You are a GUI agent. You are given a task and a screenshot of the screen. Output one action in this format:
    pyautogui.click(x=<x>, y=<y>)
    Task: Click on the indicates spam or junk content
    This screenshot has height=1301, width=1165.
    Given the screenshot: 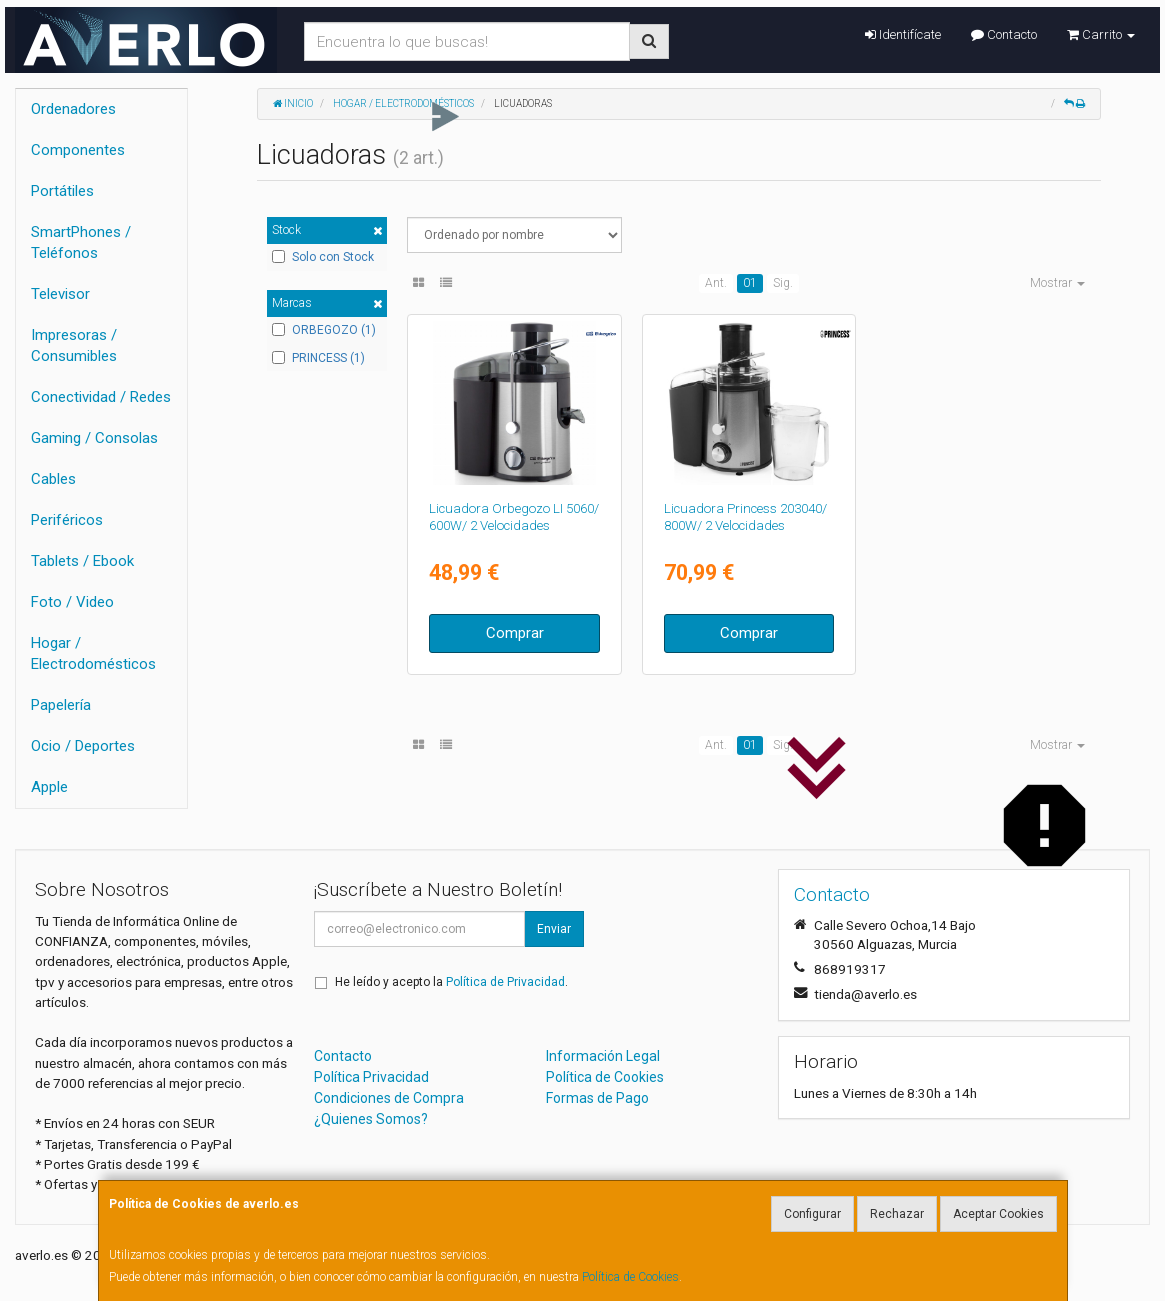 What is the action you would take?
    pyautogui.click(x=1044, y=825)
    